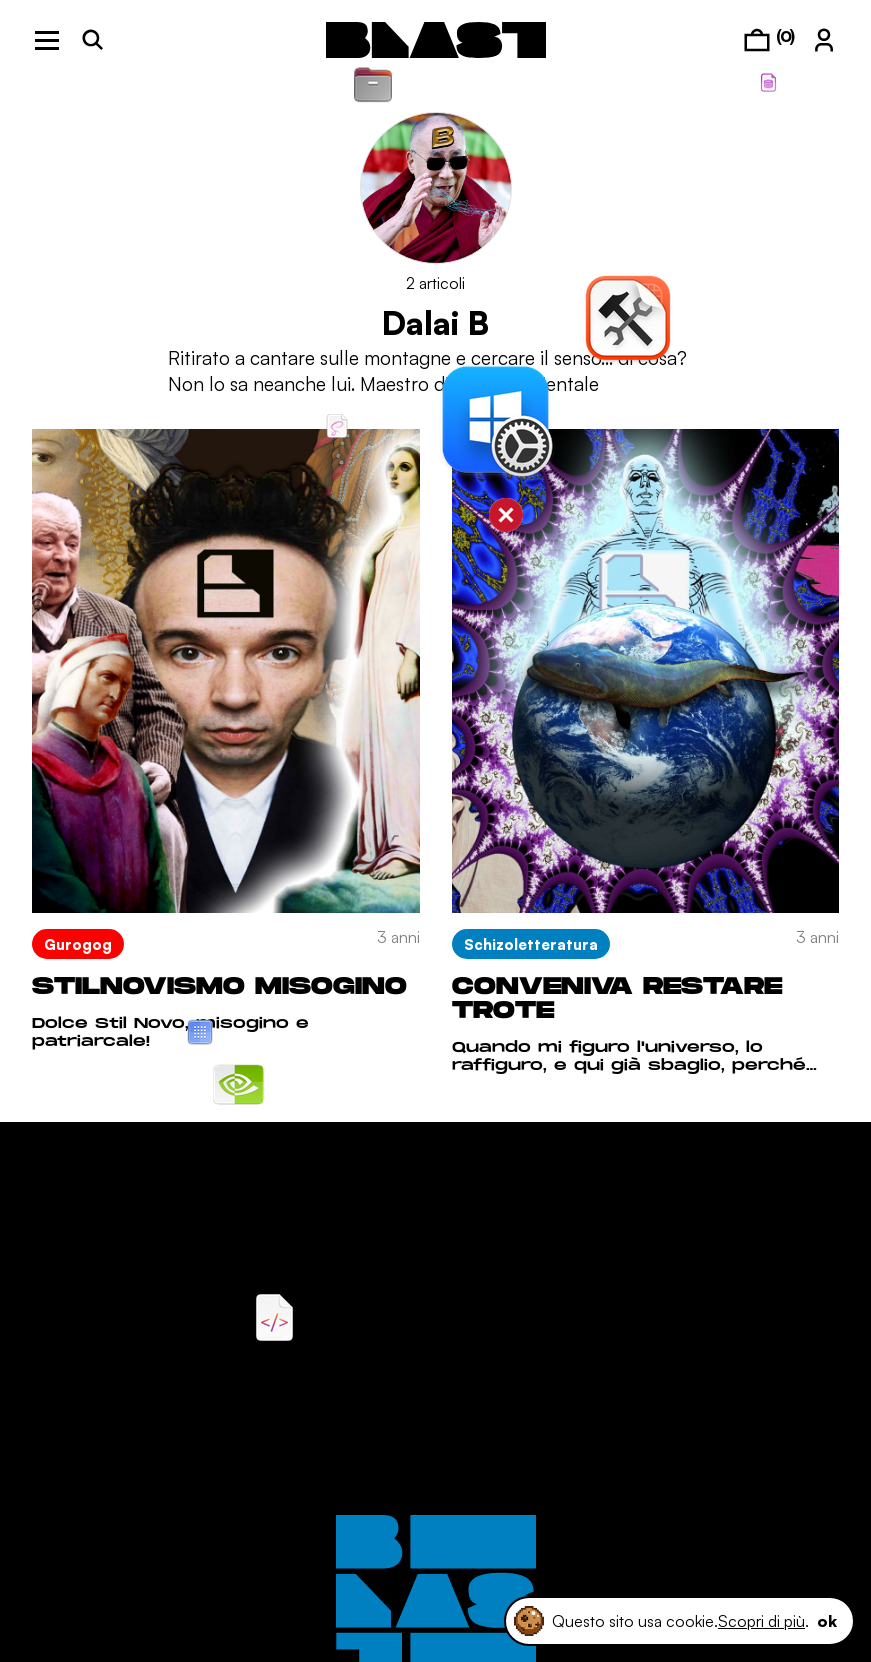 The height and width of the screenshot is (1662, 871). Describe the element at coordinates (337, 426) in the screenshot. I see `indicates a sass stylesheet file` at that location.